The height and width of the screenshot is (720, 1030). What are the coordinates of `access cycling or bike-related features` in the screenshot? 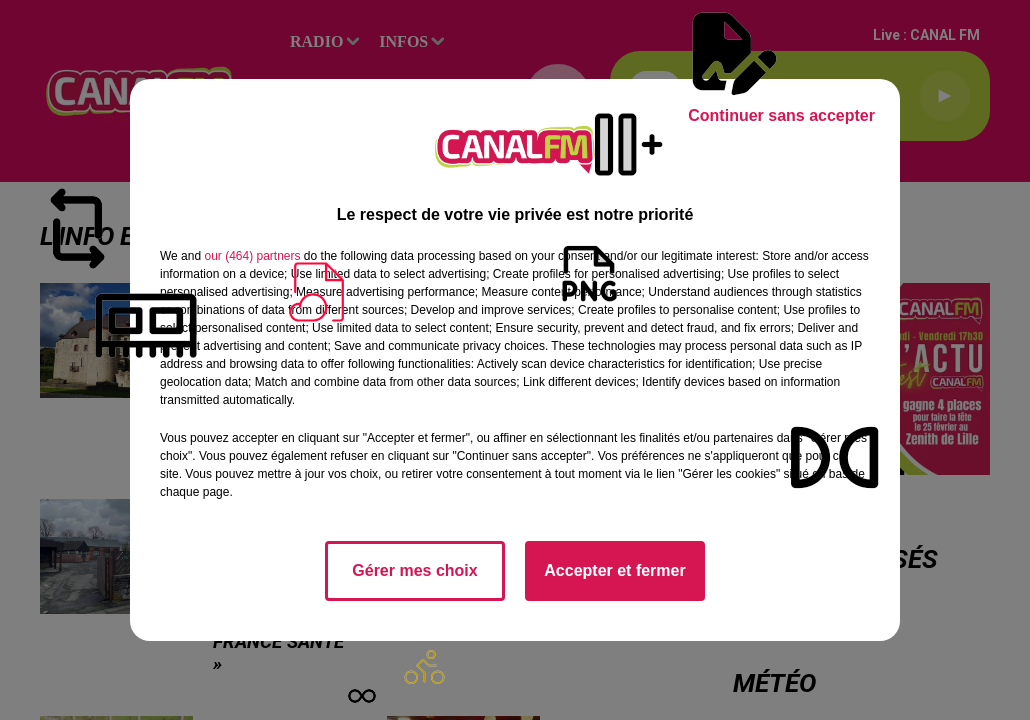 It's located at (424, 668).